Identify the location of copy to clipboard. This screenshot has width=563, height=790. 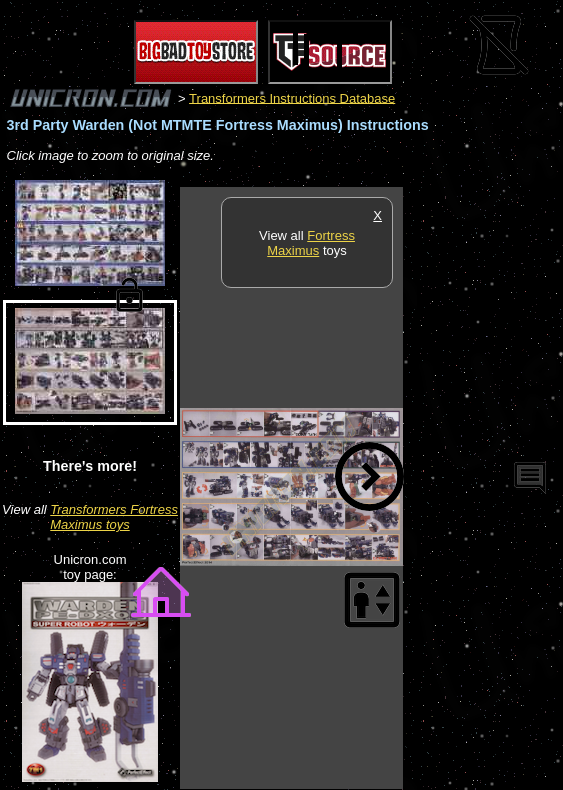
(319, 52).